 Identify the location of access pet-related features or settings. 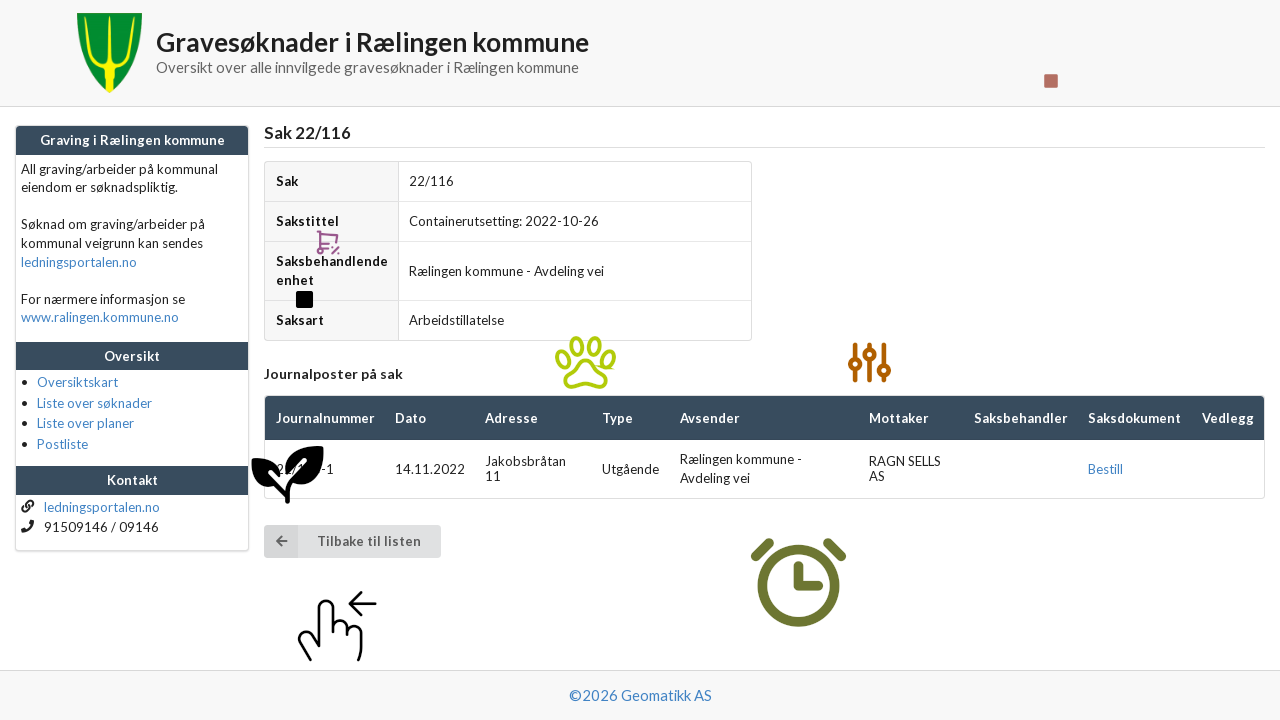
(585, 362).